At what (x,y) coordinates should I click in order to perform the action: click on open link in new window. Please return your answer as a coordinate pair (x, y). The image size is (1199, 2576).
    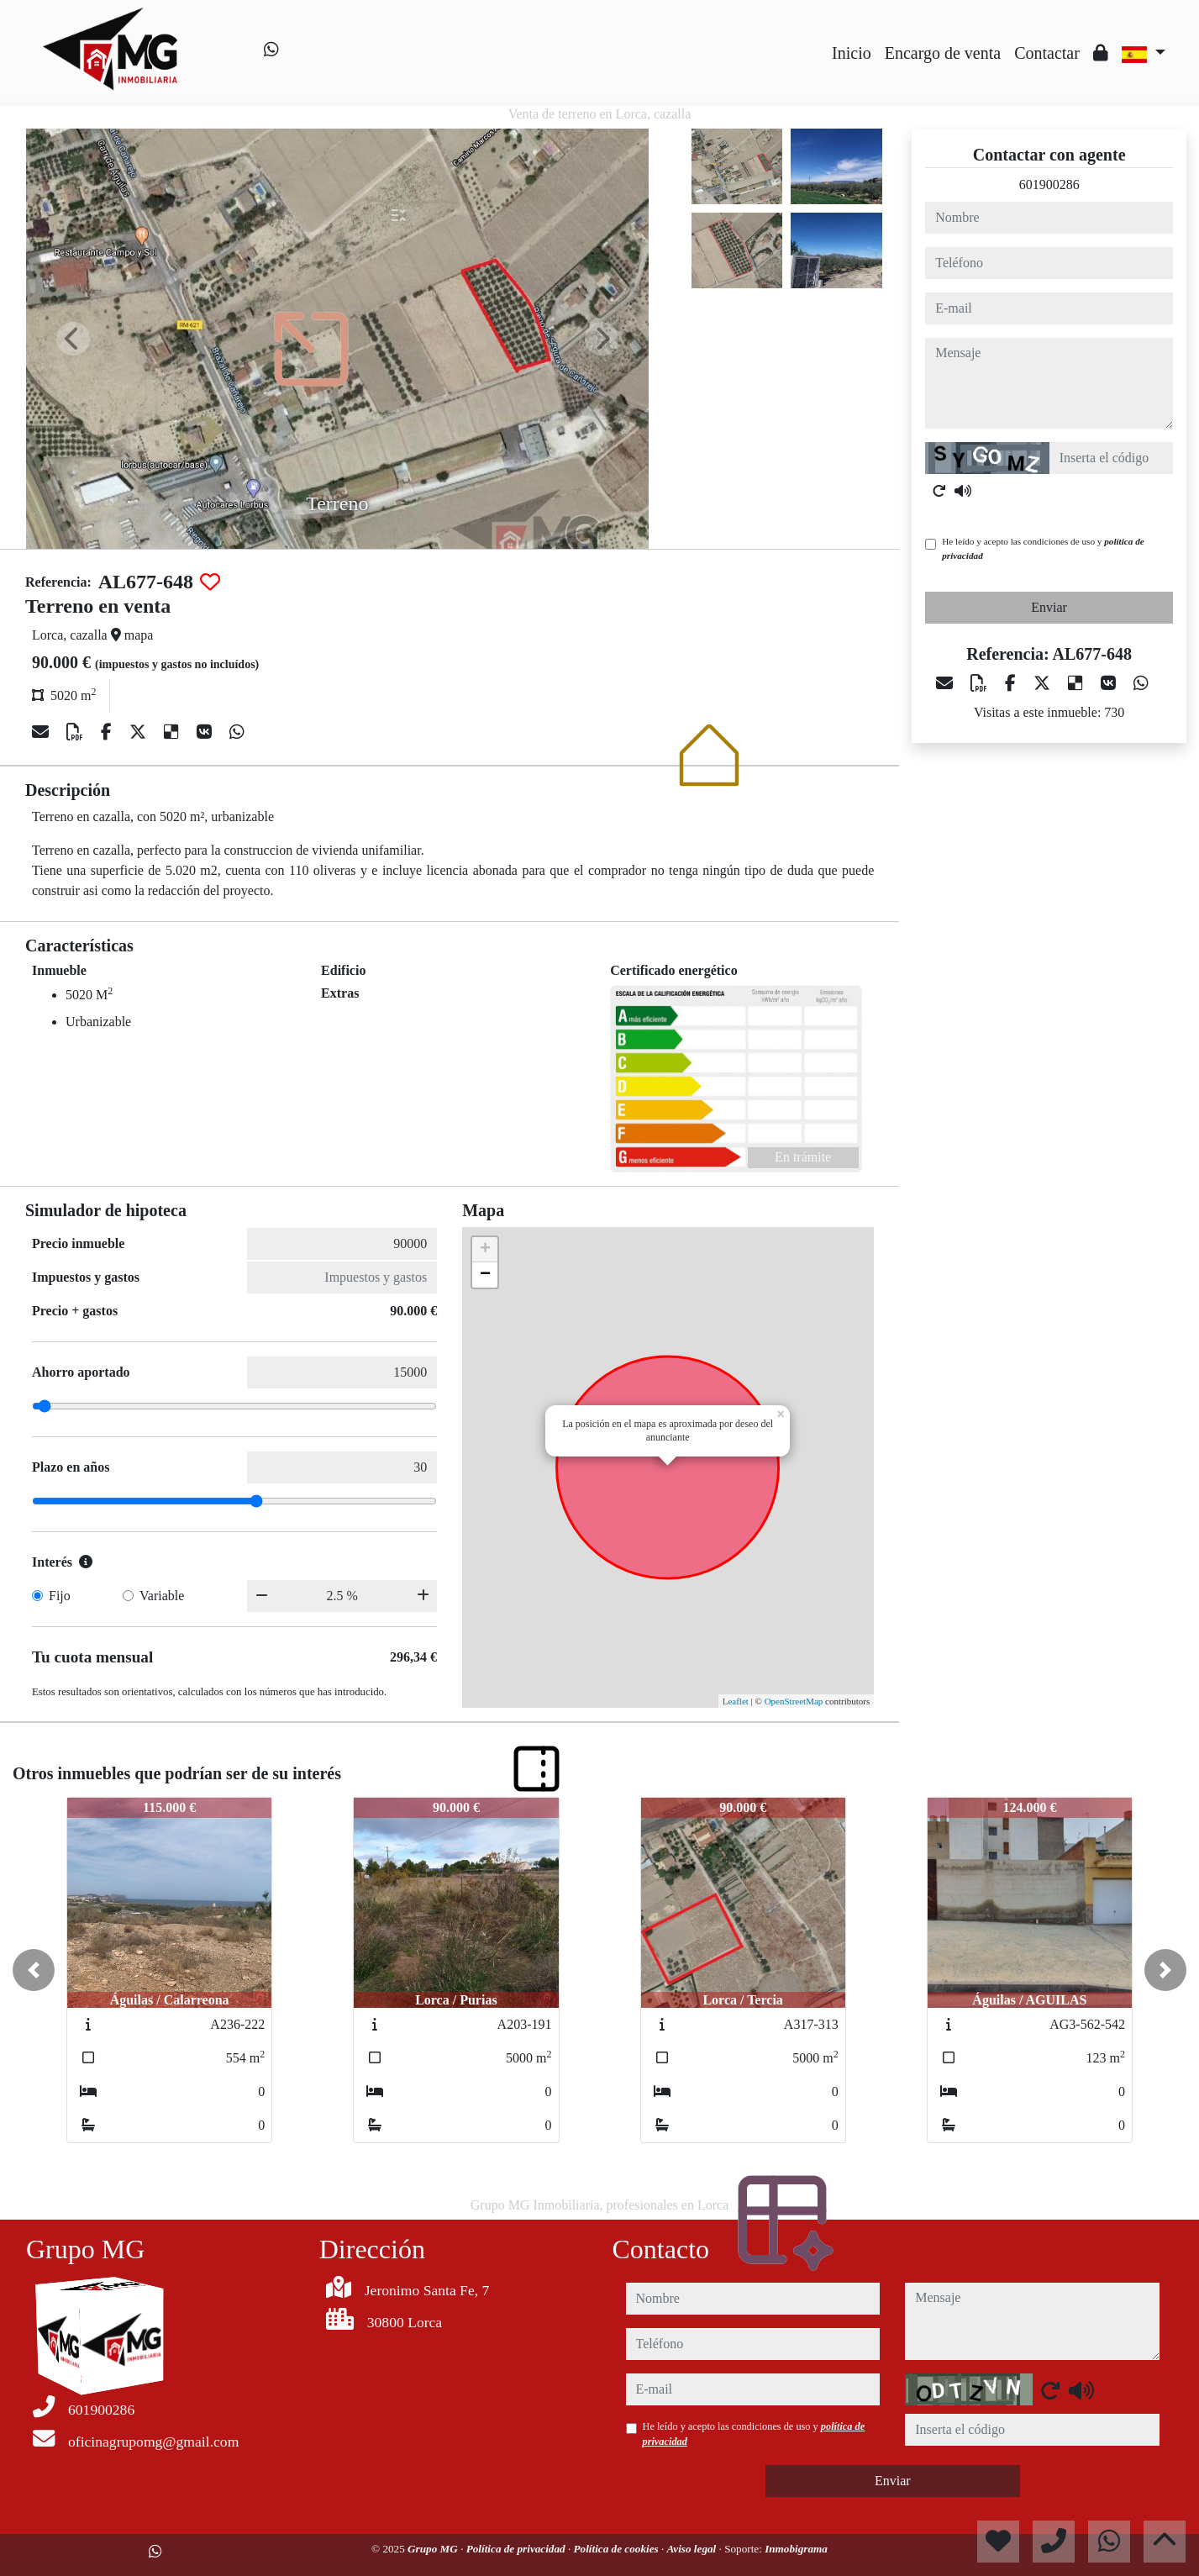
    Looking at the image, I should click on (311, 349).